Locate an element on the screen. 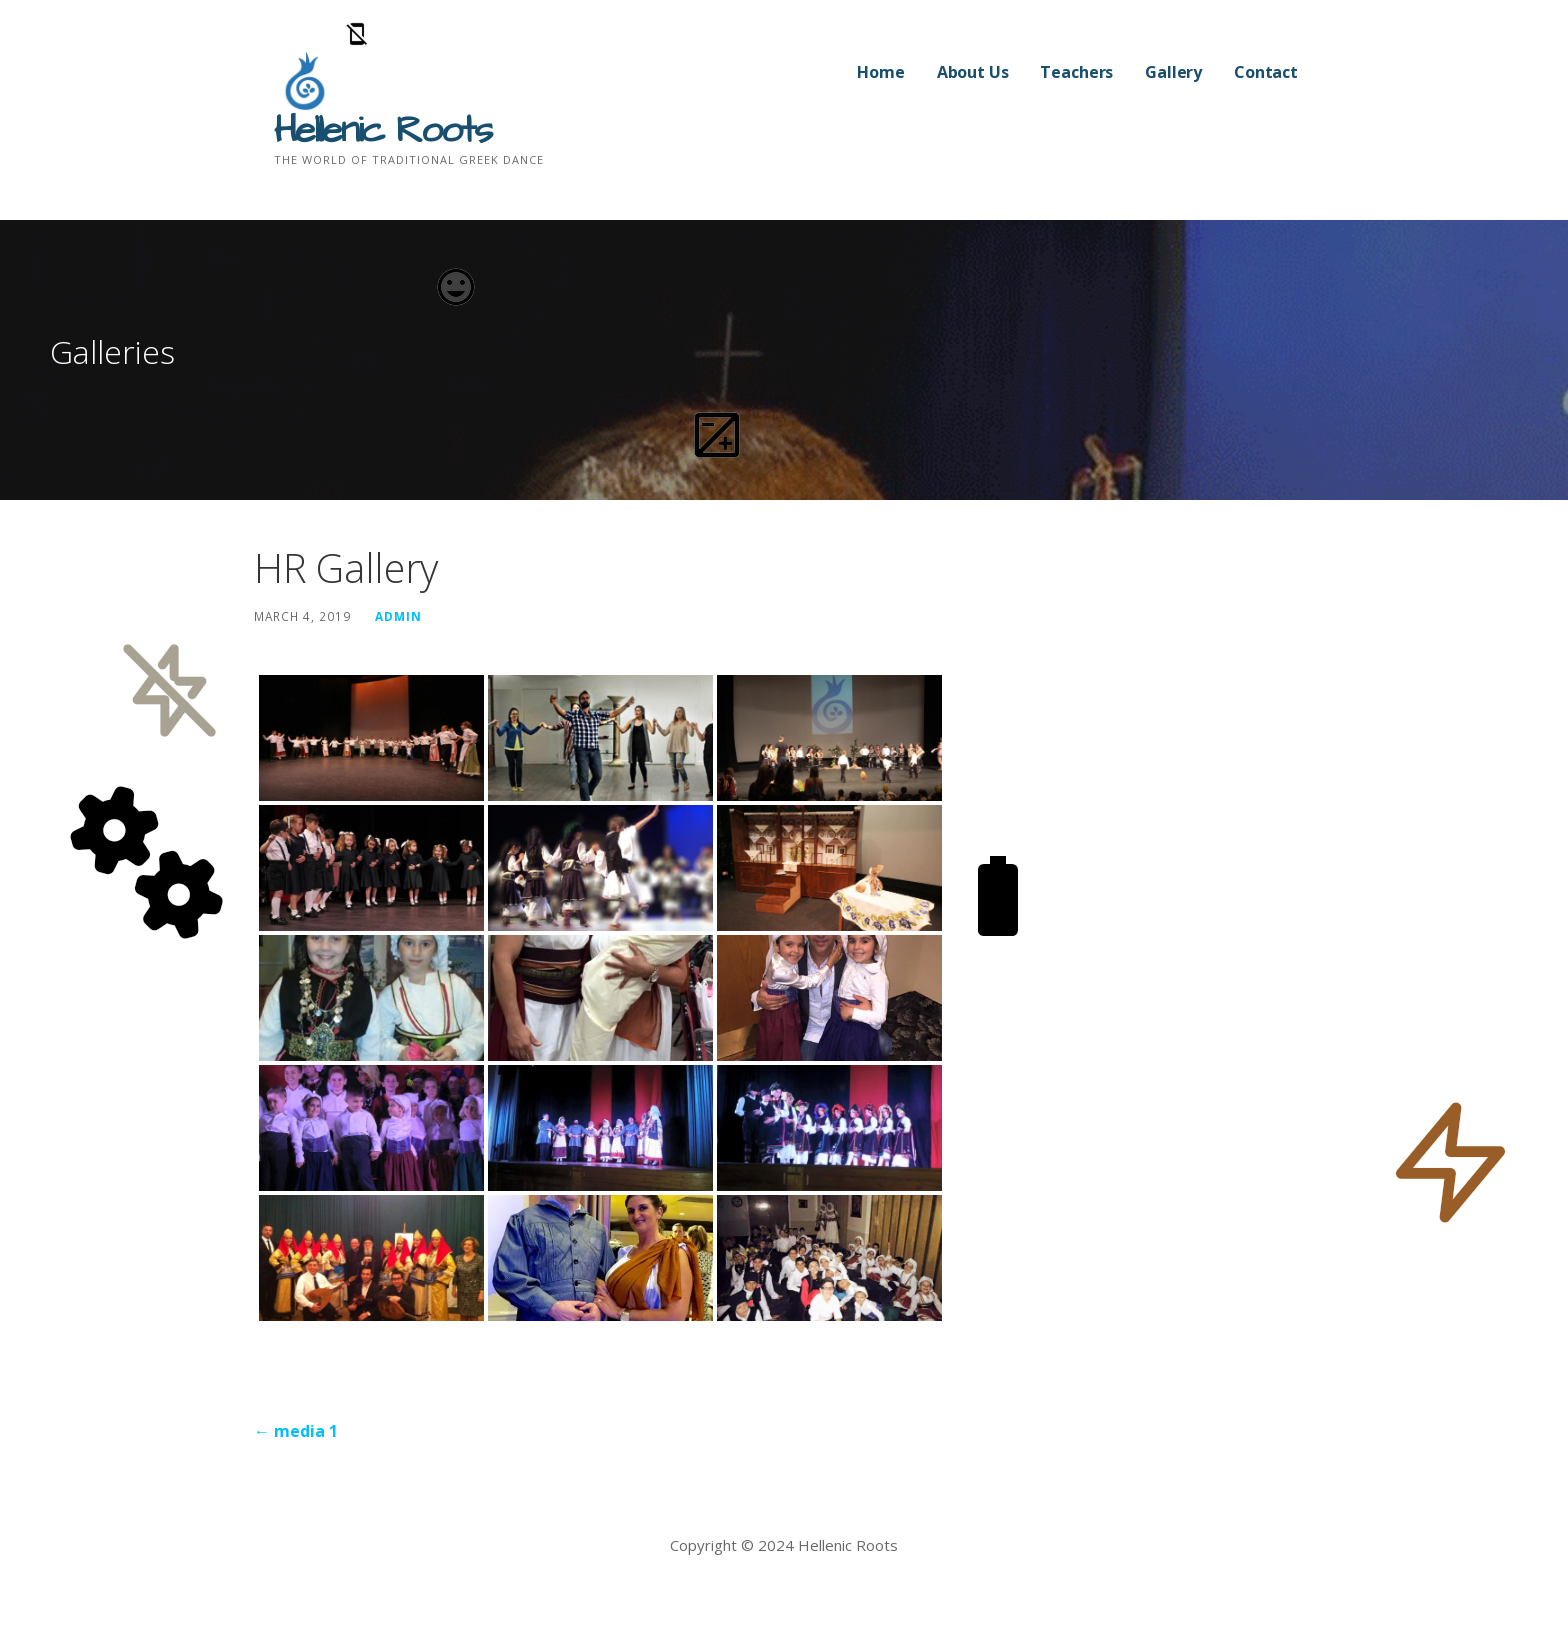 This screenshot has width=1568, height=1629. tag people in a photo is located at coordinates (456, 287).